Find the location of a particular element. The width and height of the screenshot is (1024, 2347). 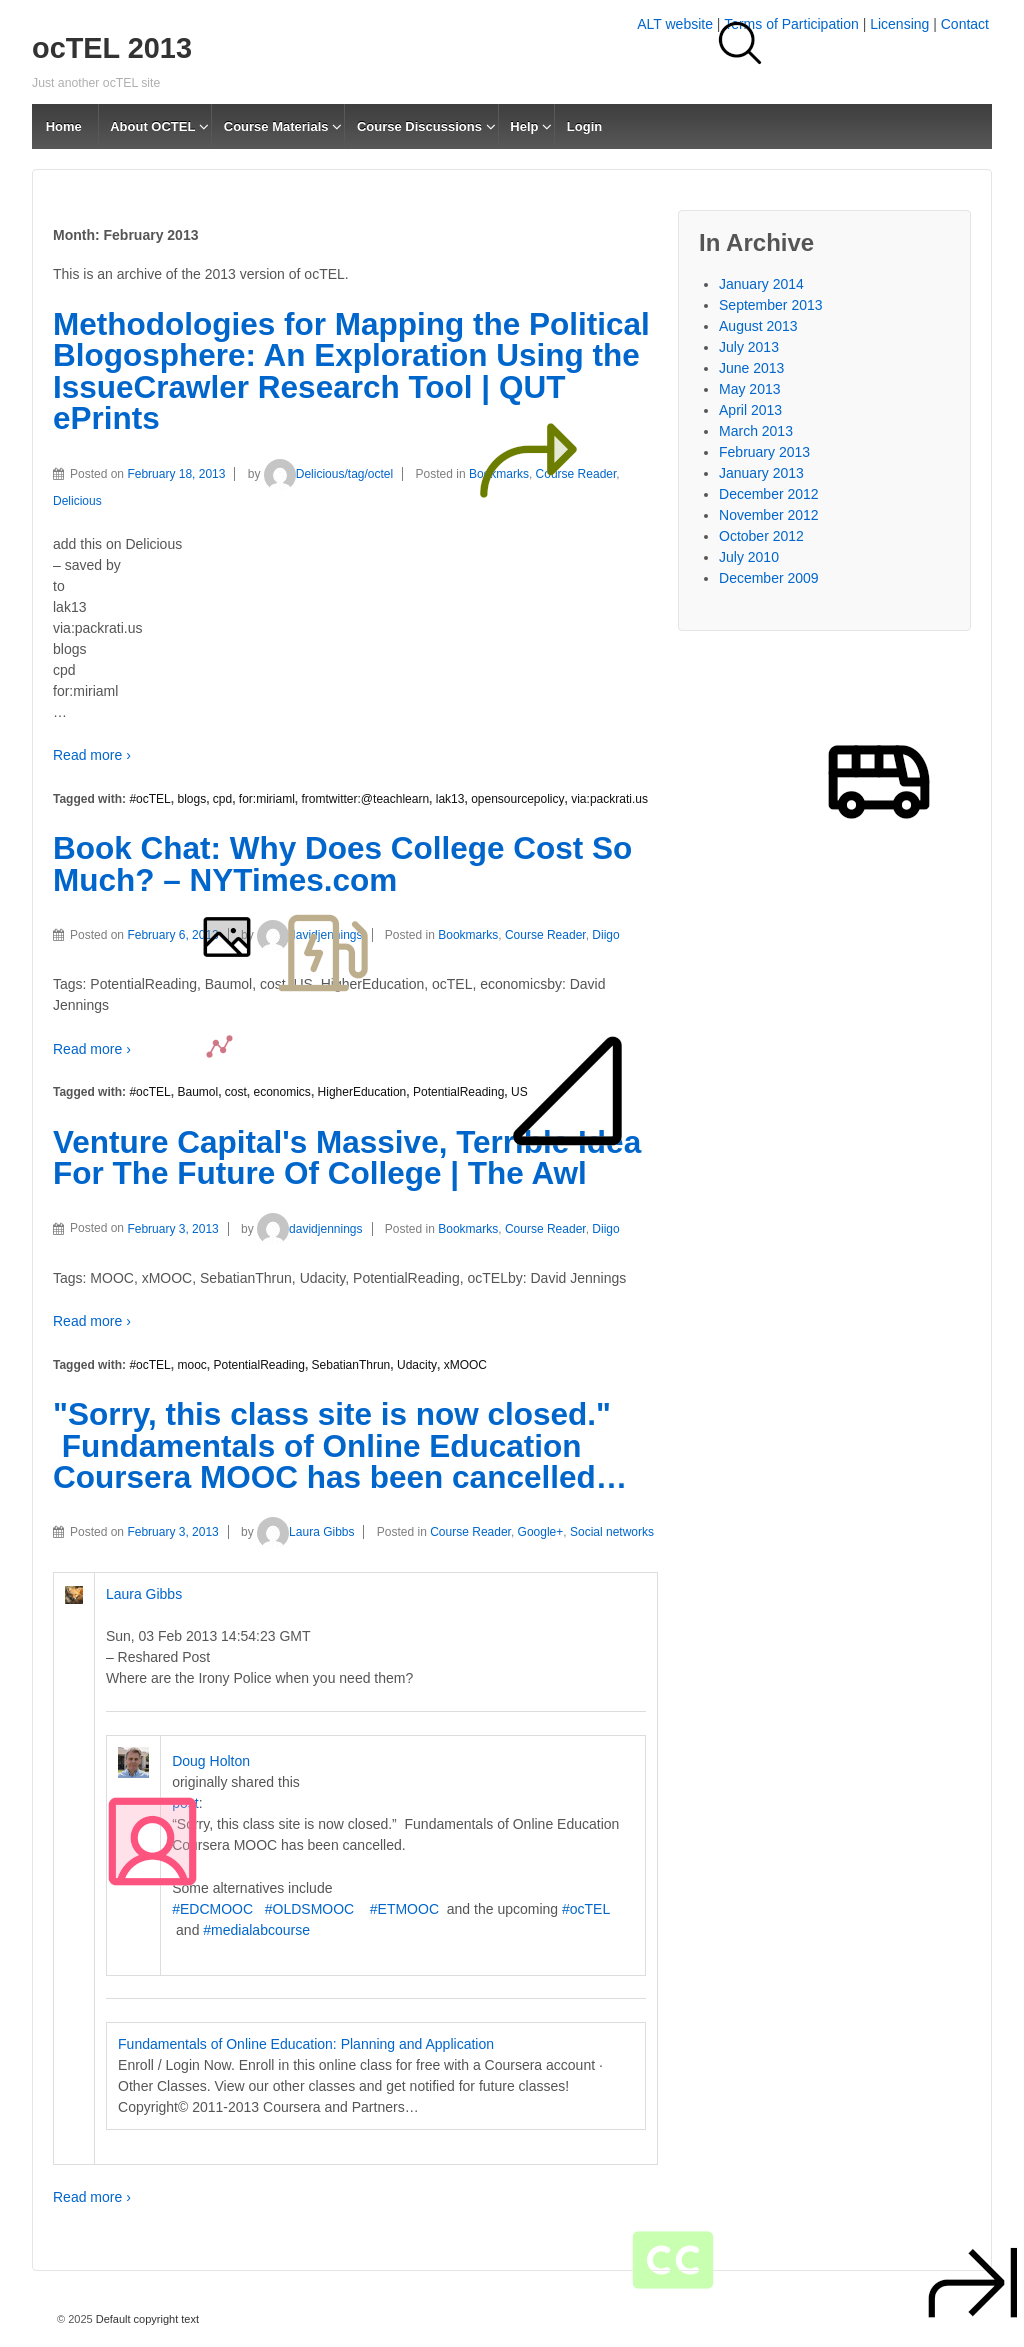

share or forward content is located at coordinates (528, 460).